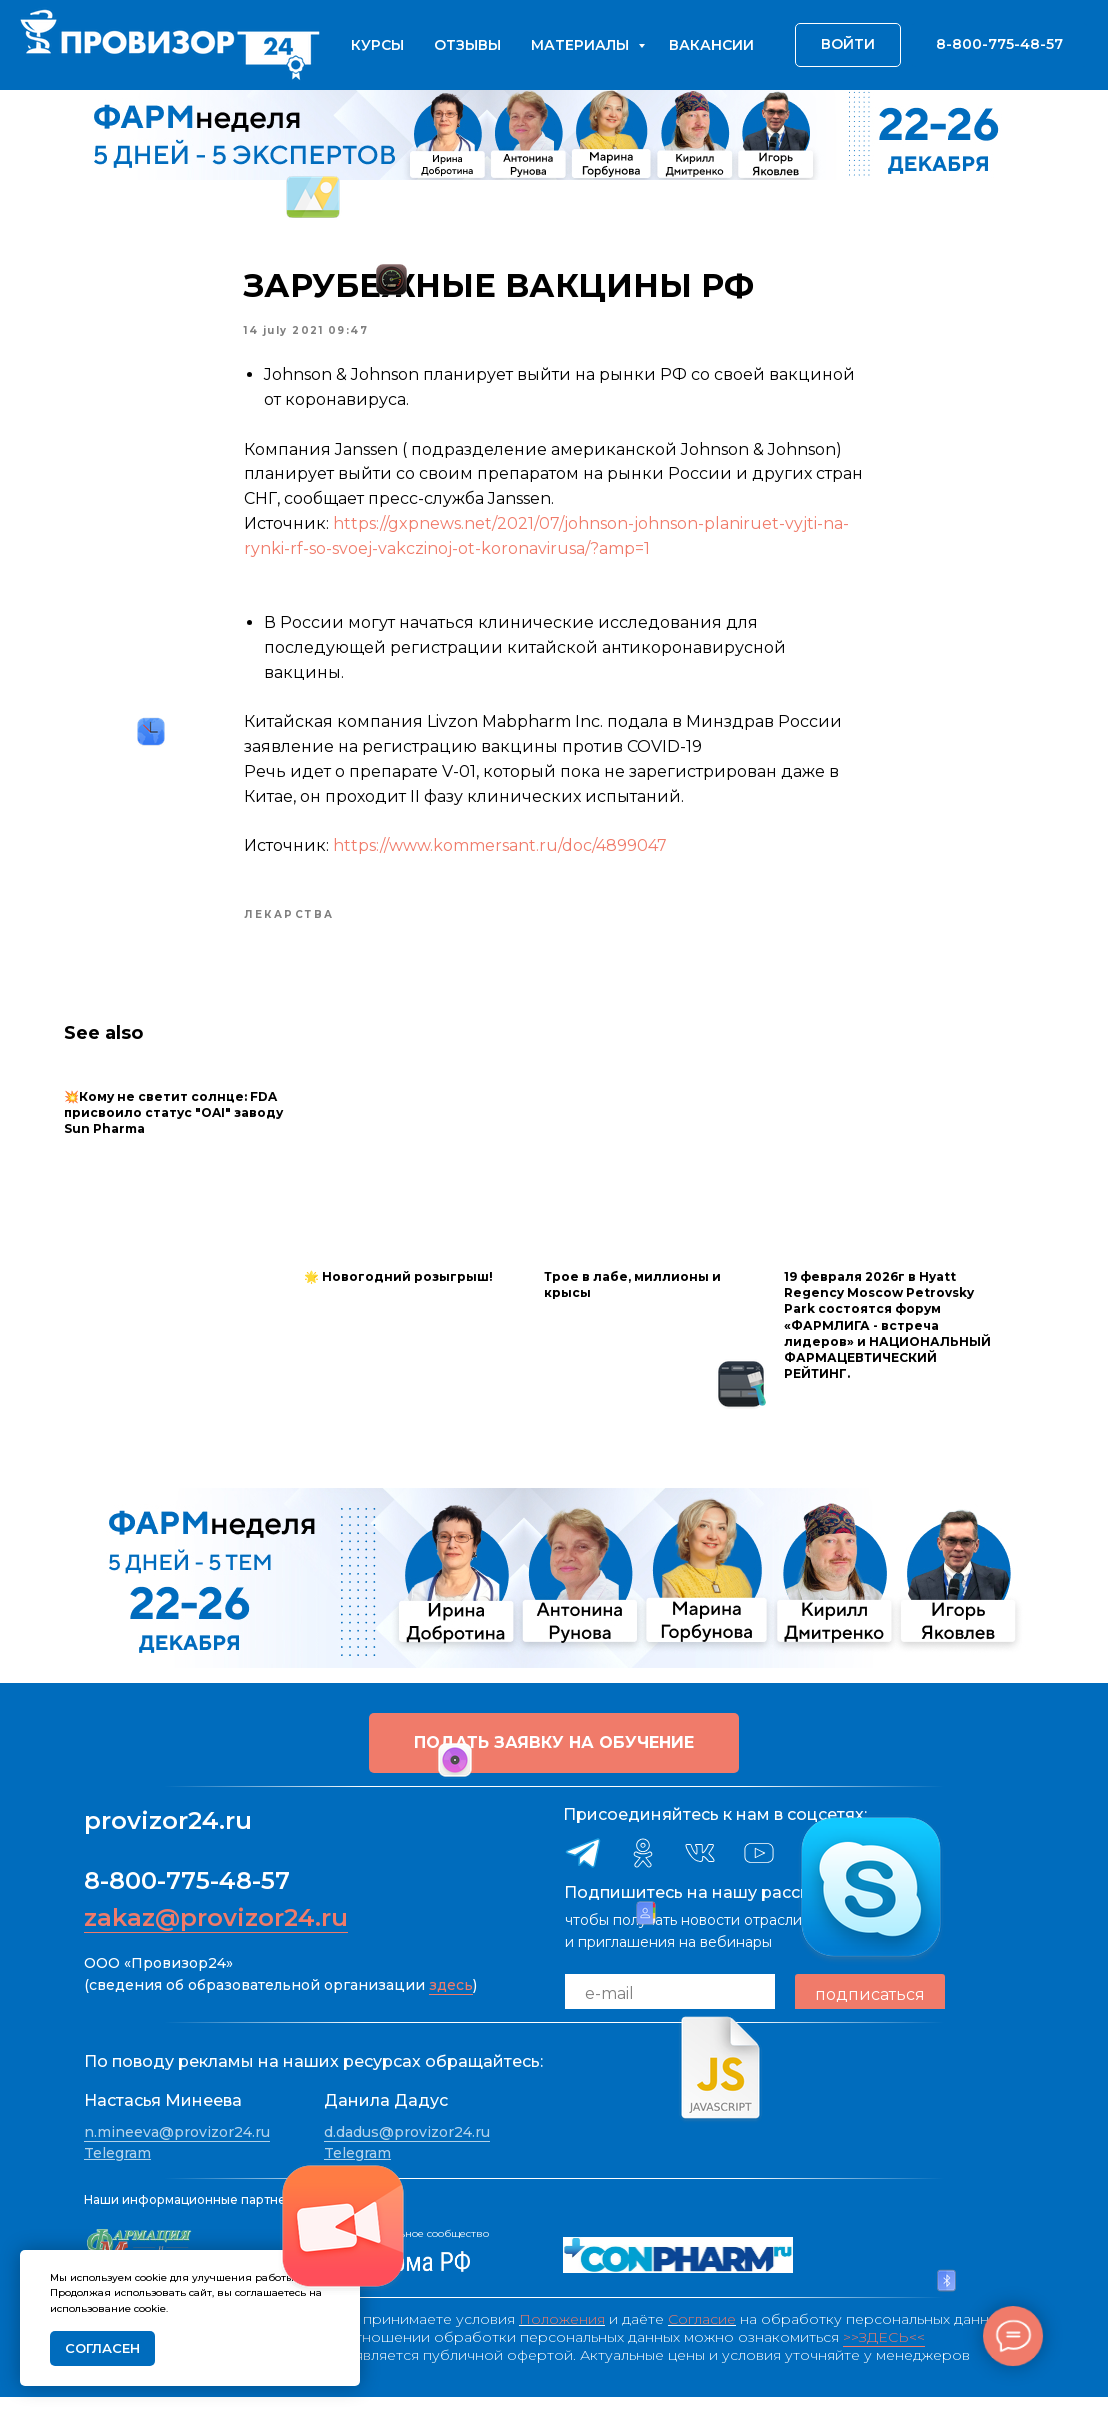 This screenshot has width=1108, height=2416. What do you see at coordinates (871, 1887) in the screenshot?
I see `open Skype app` at bounding box center [871, 1887].